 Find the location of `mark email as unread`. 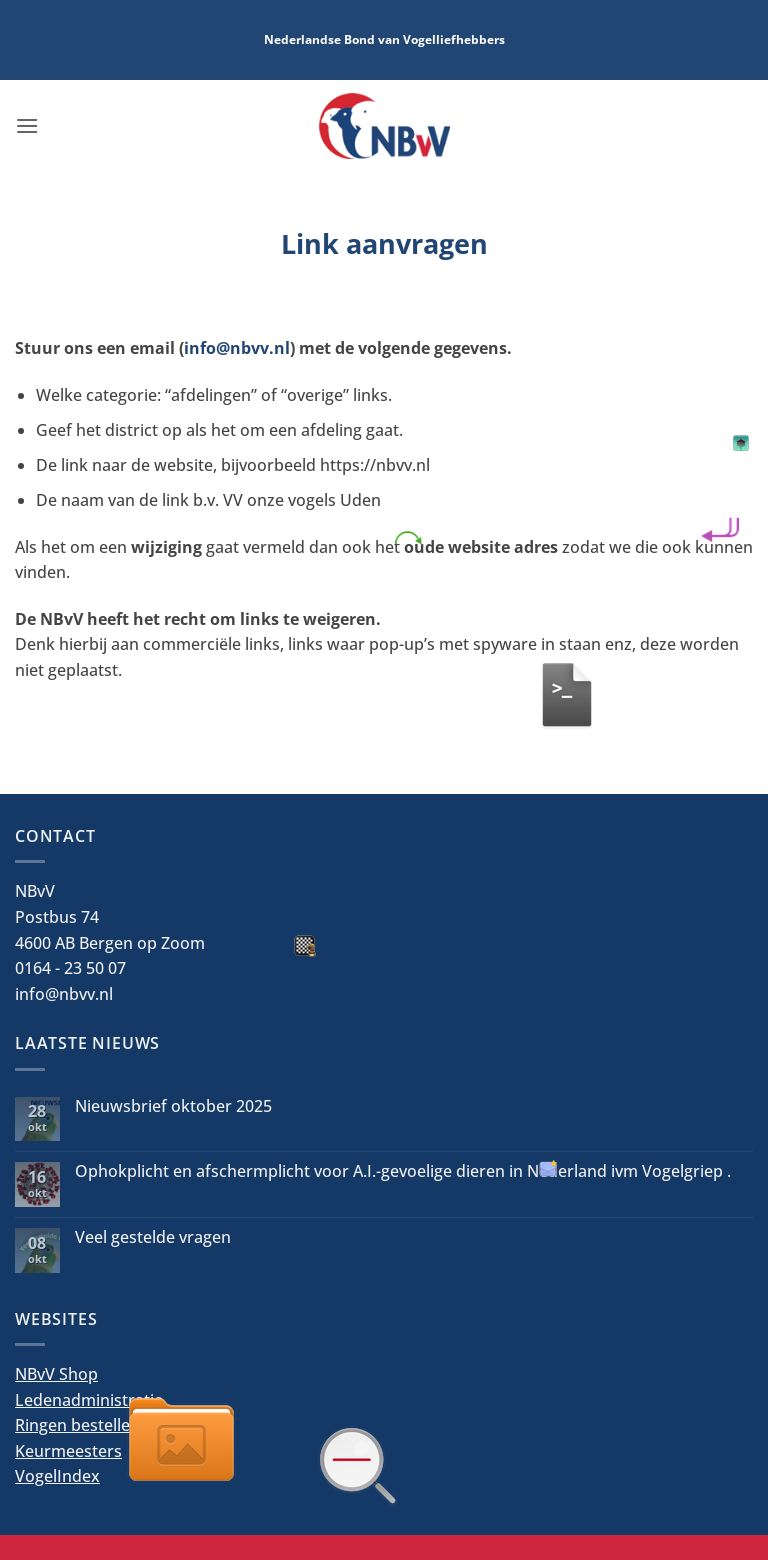

mark email as unread is located at coordinates (548, 1169).